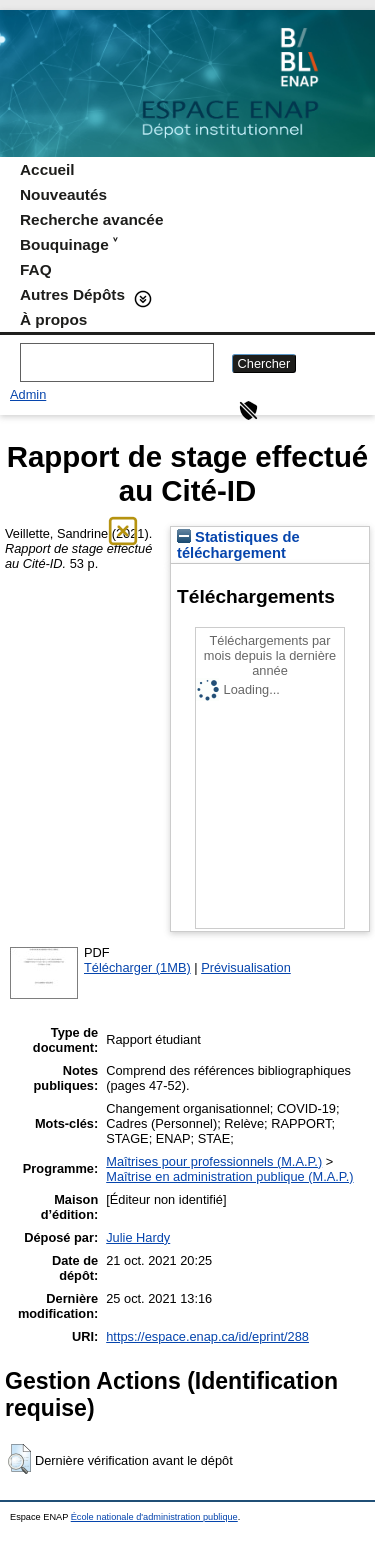 This screenshot has width=375, height=1554. I want to click on close or dismiss a dialog box, so click(123, 531).